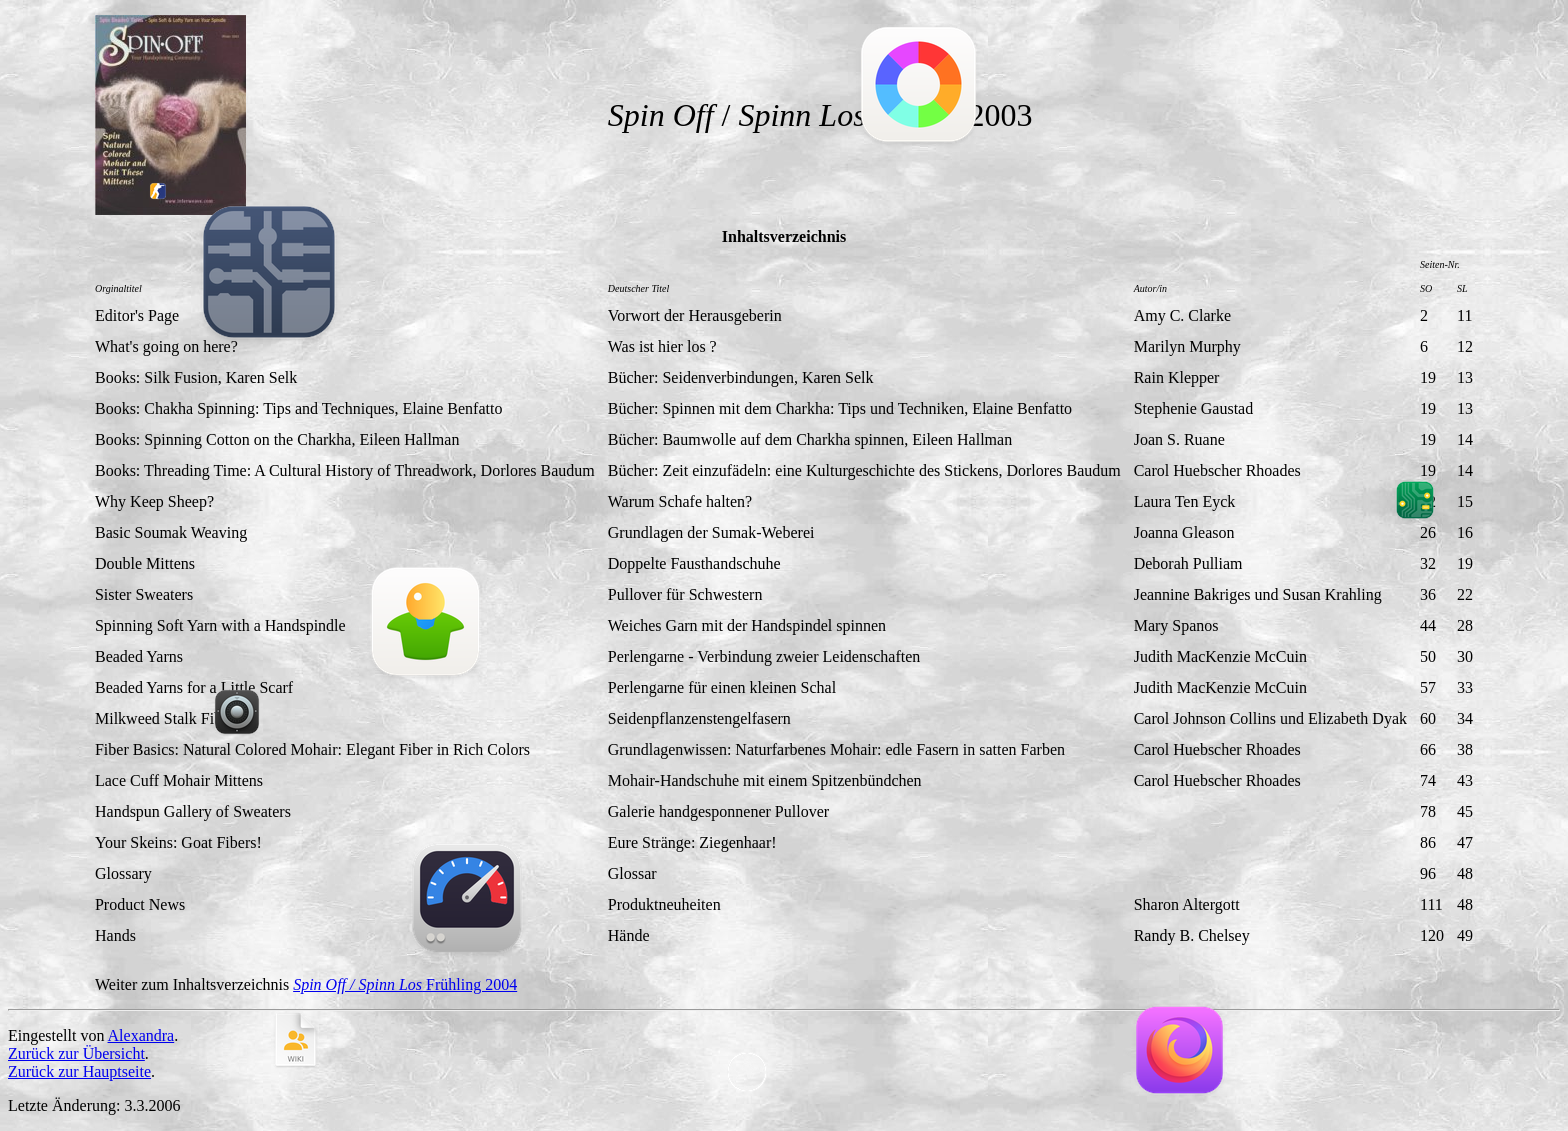 Image resolution: width=1568 pixels, height=1131 pixels. I want to click on open pcbnew circuit board design application, so click(1415, 500).